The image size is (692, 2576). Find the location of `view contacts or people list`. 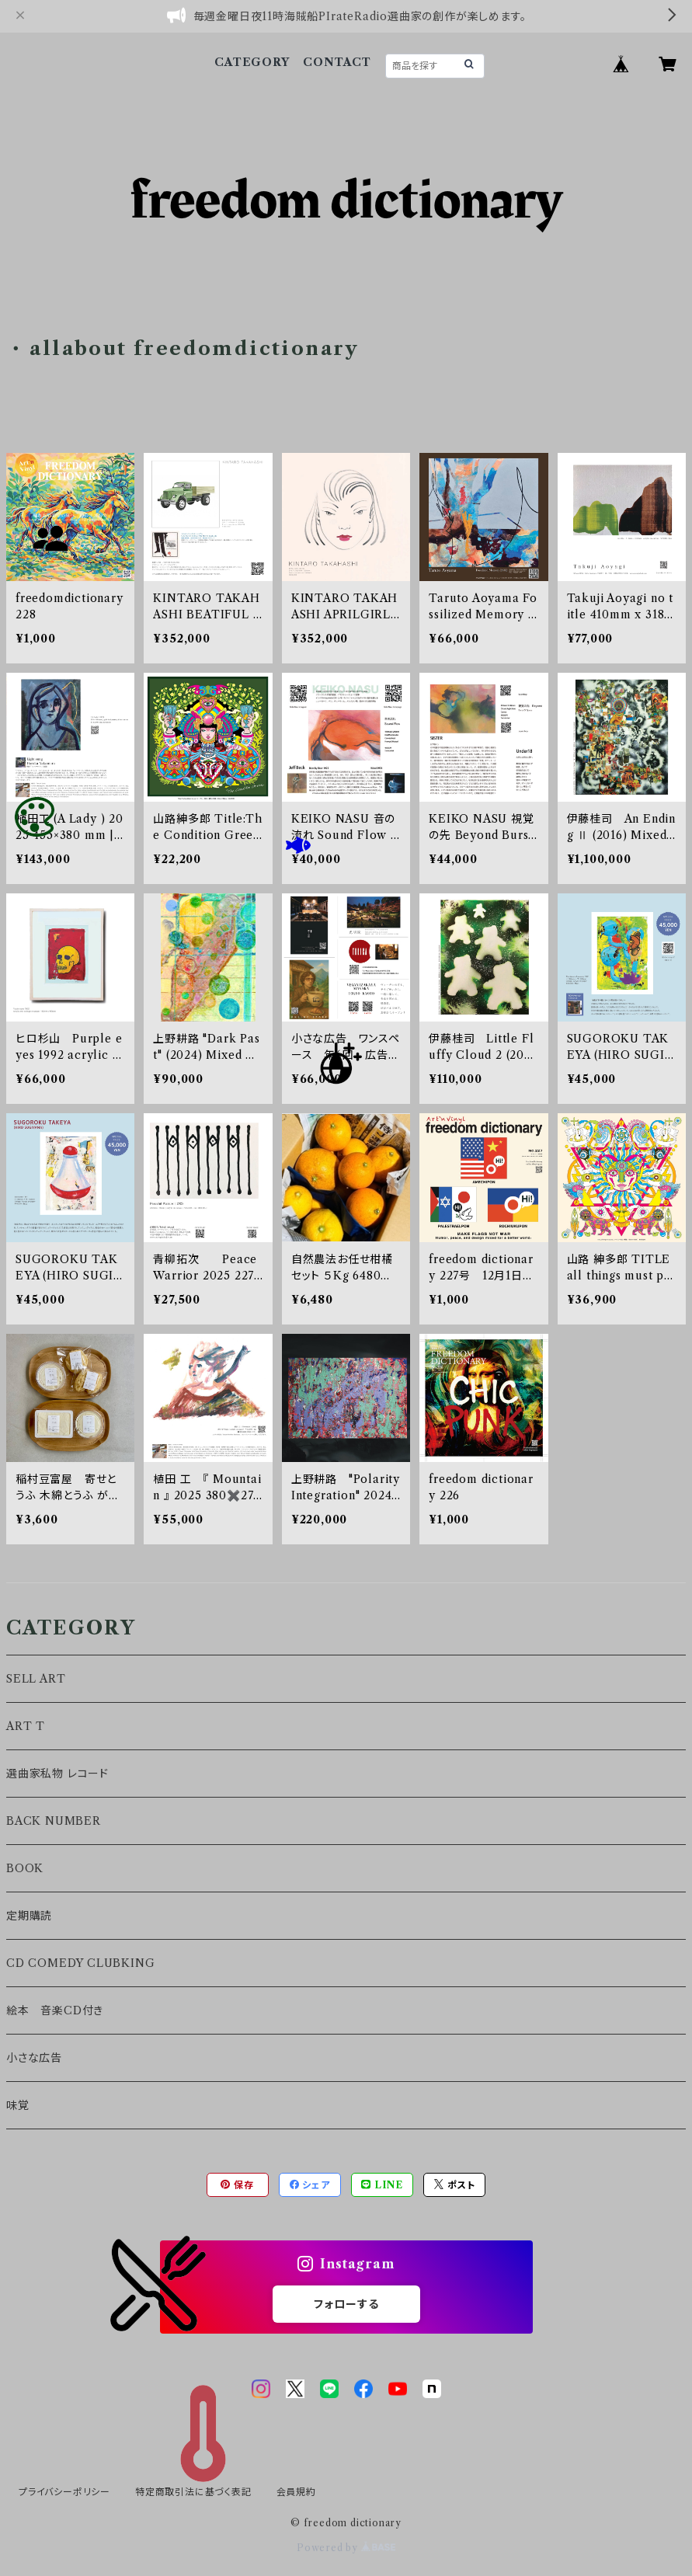

view contacts or people list is located at coordinates (50, 538).